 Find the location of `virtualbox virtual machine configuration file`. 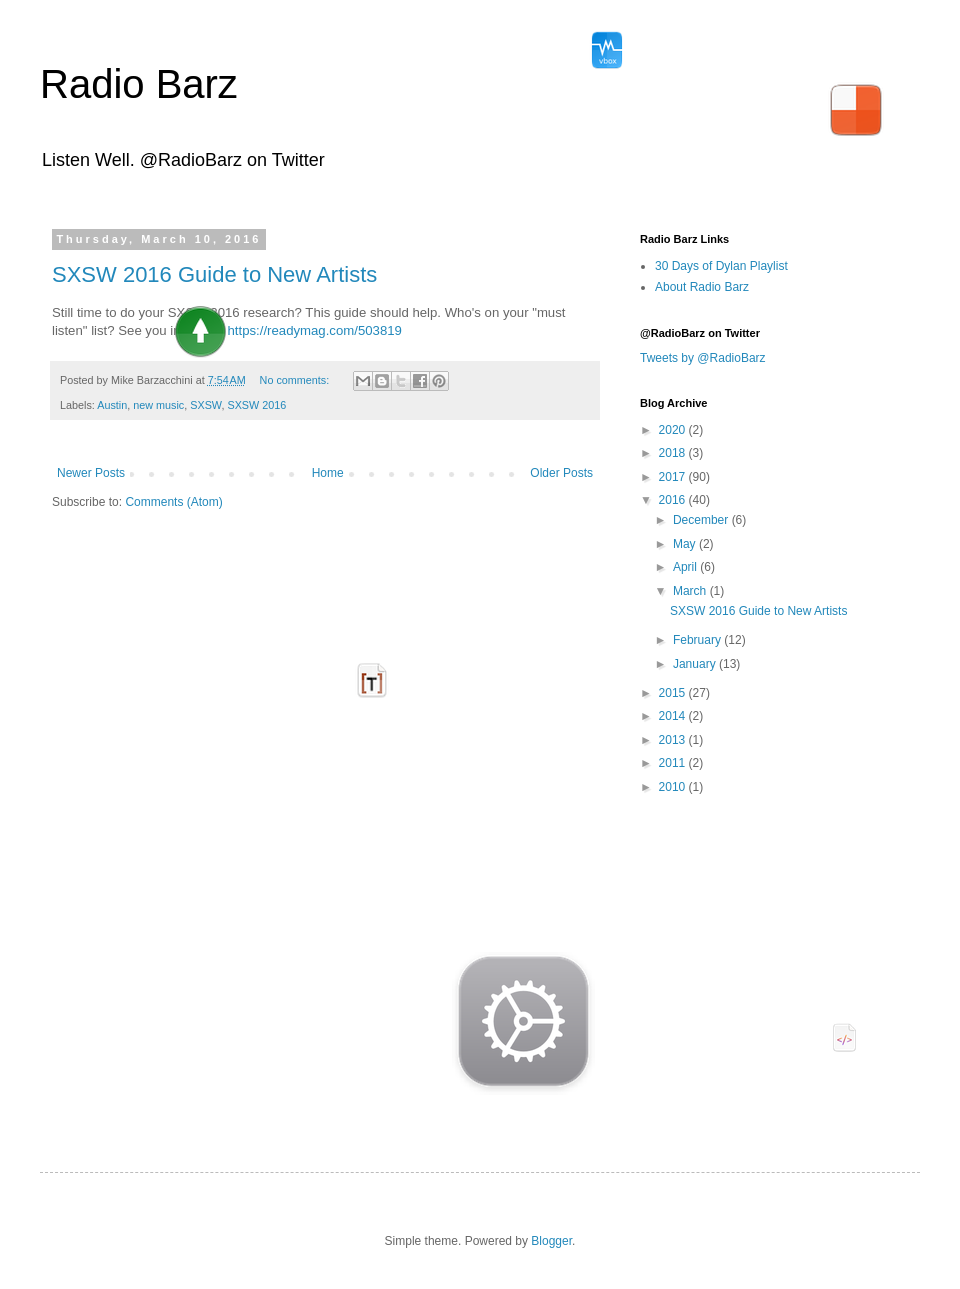

virtualbox virtual machine configuration file is located at coordinates (607, 50).